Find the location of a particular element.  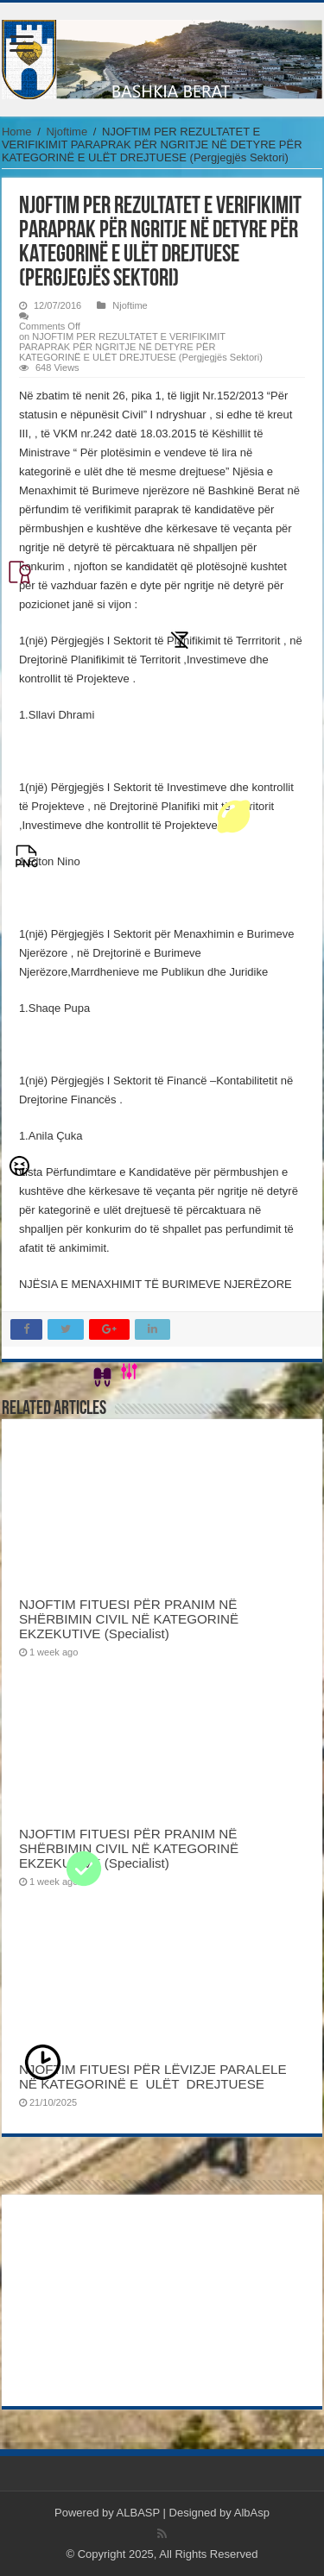

activate boost or turbo mode is located at coordinates (102, 1377).